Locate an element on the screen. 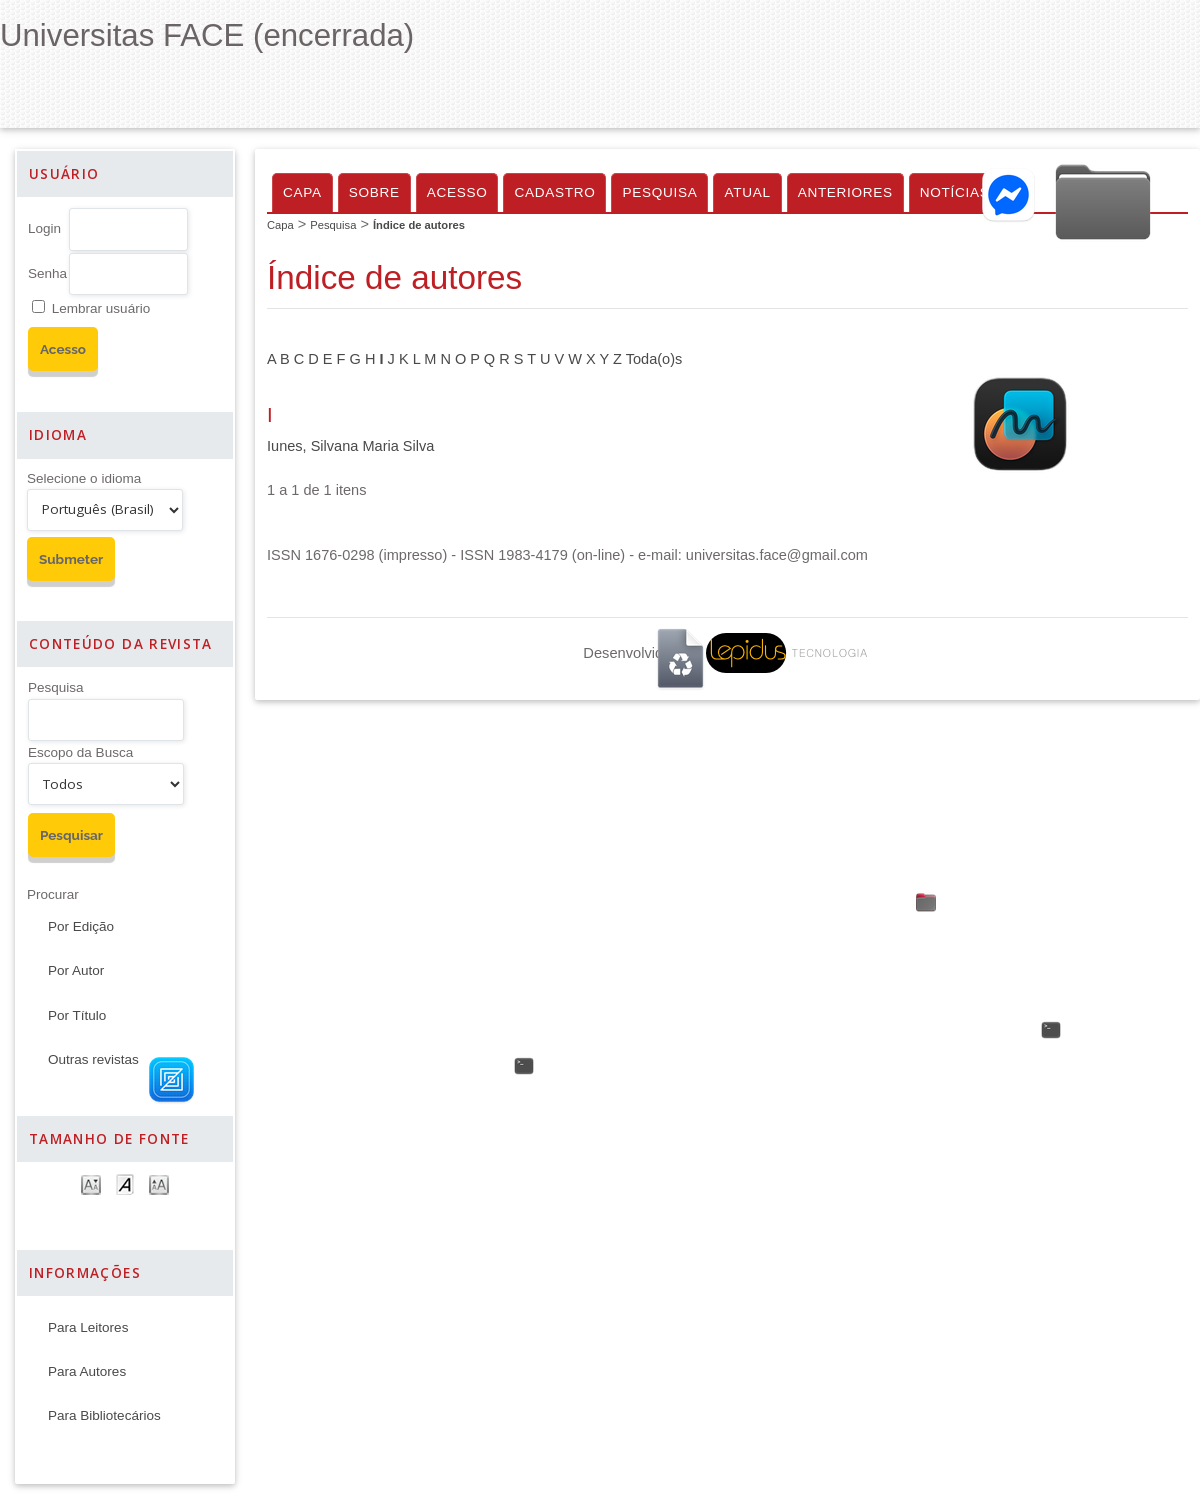  open facebook messenger app is located at coordinates (1008, 194).